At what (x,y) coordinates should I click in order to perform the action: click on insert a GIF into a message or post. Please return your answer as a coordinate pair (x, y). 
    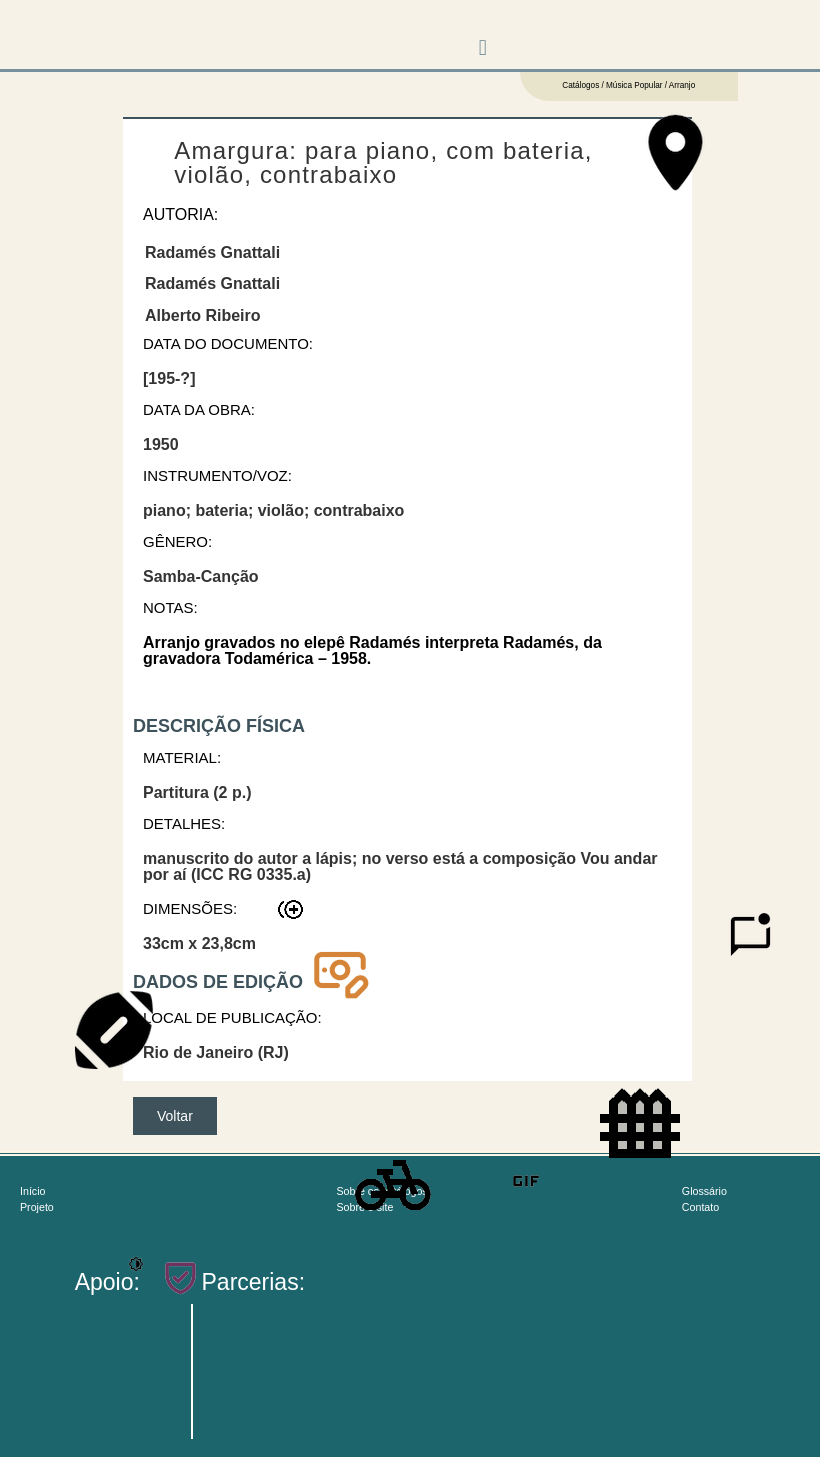
    Looking at the image, I should click on (526, 1181).